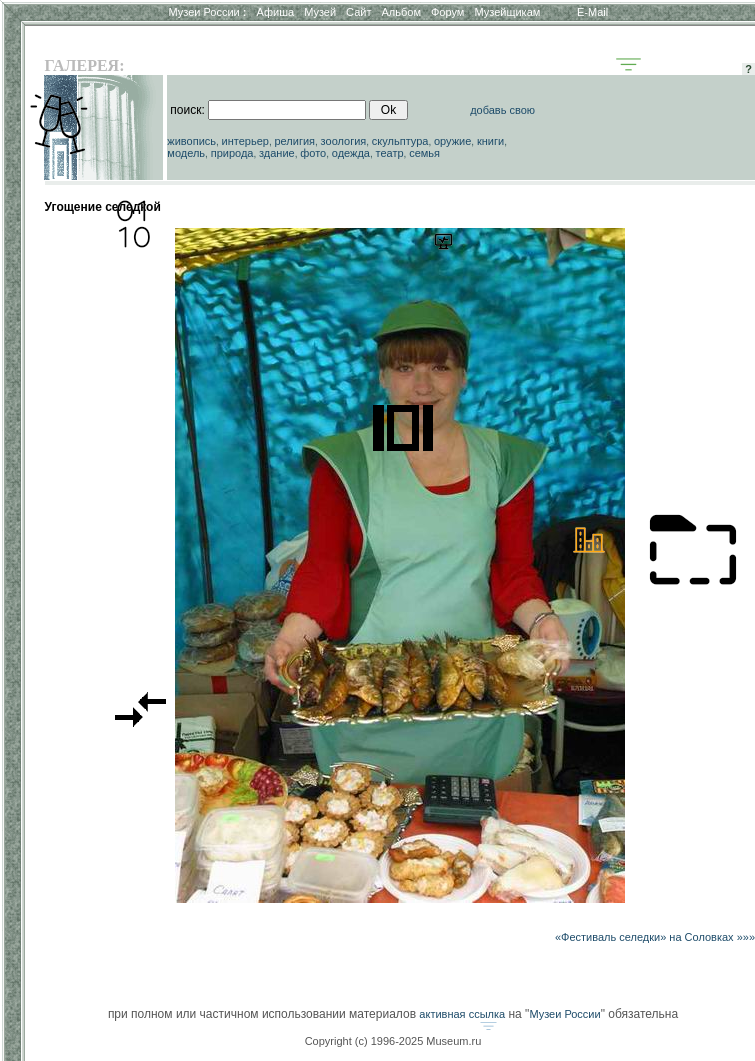 The width and height of the screenshot is (755, 1061). I want to click on create a new folder, so click(693, 548).